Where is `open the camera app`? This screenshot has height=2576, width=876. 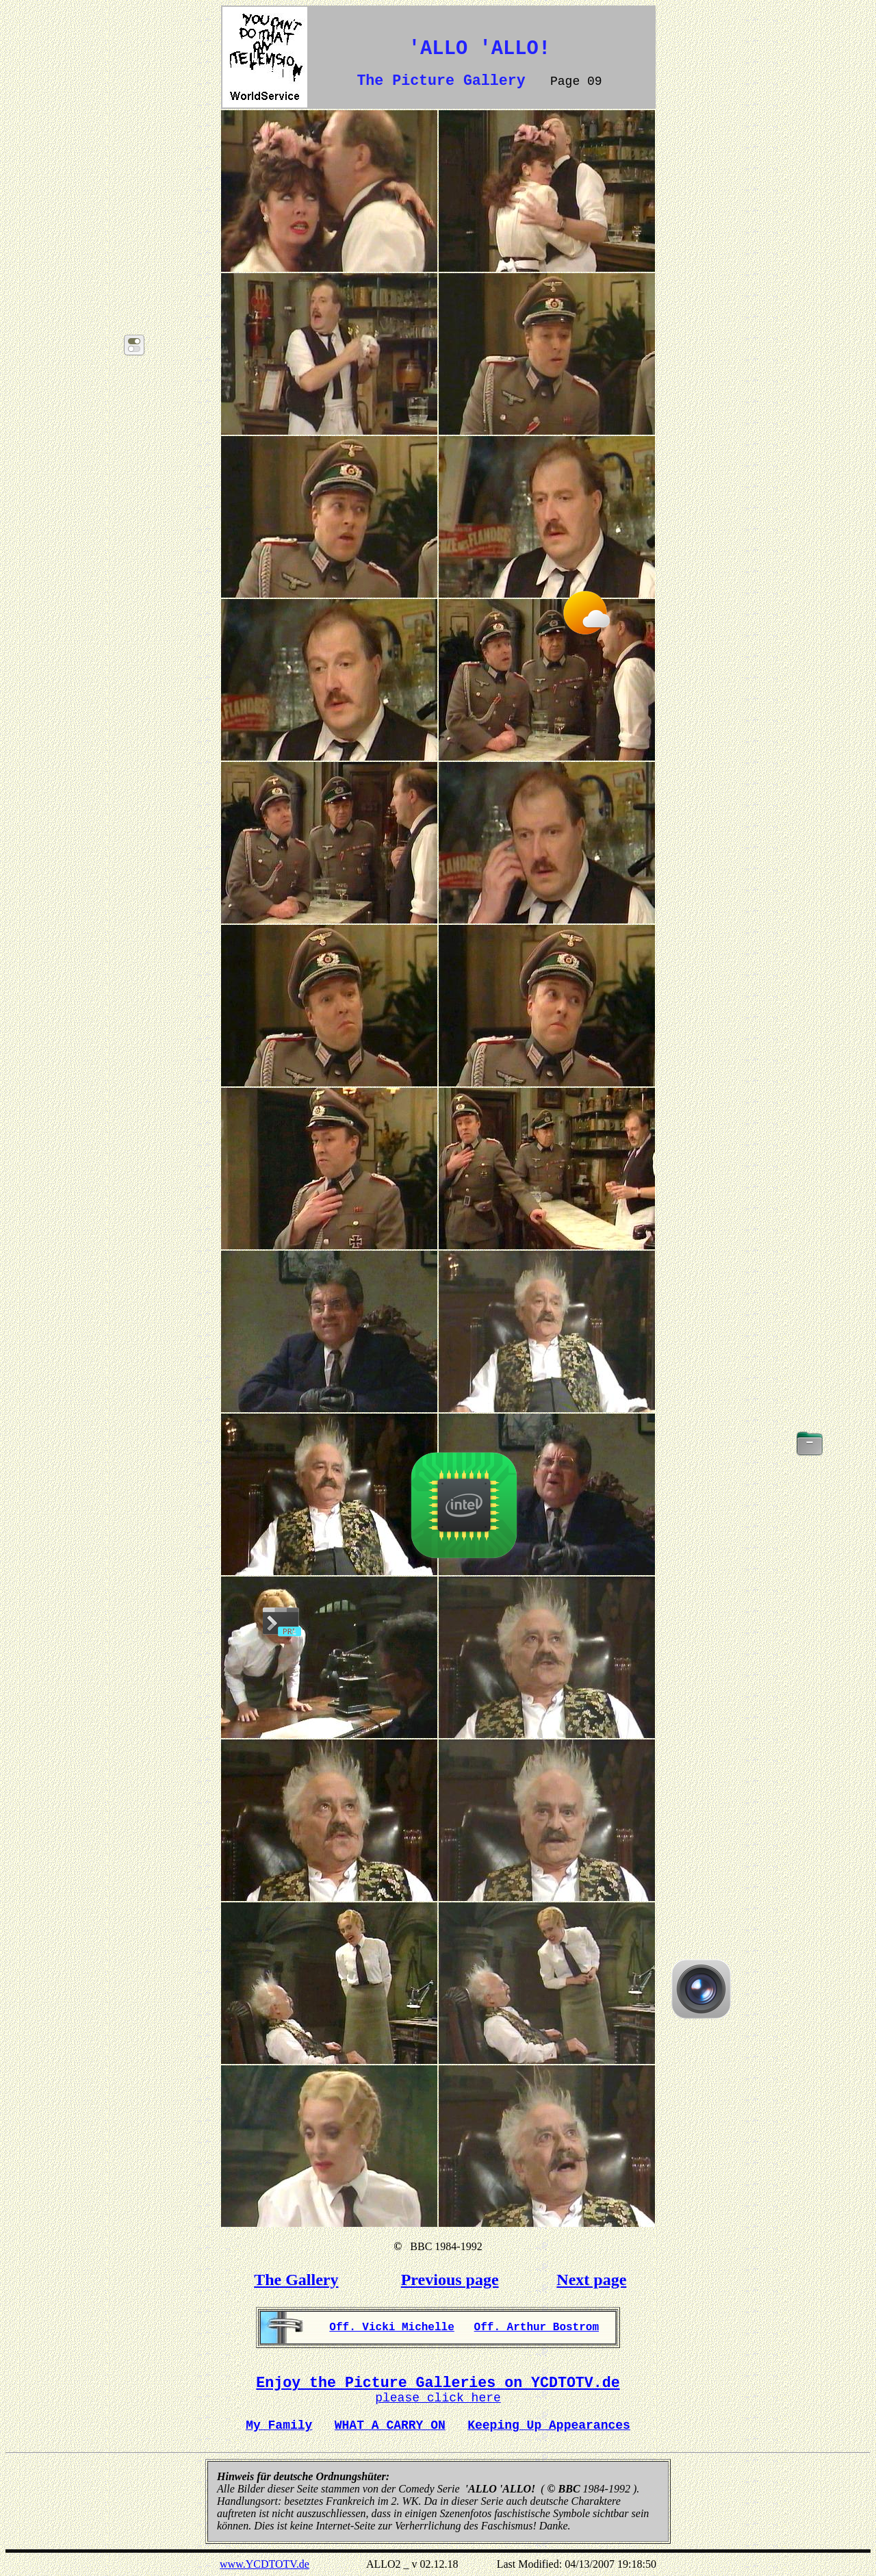
open the camera app is located at coordinates (701, 1989).